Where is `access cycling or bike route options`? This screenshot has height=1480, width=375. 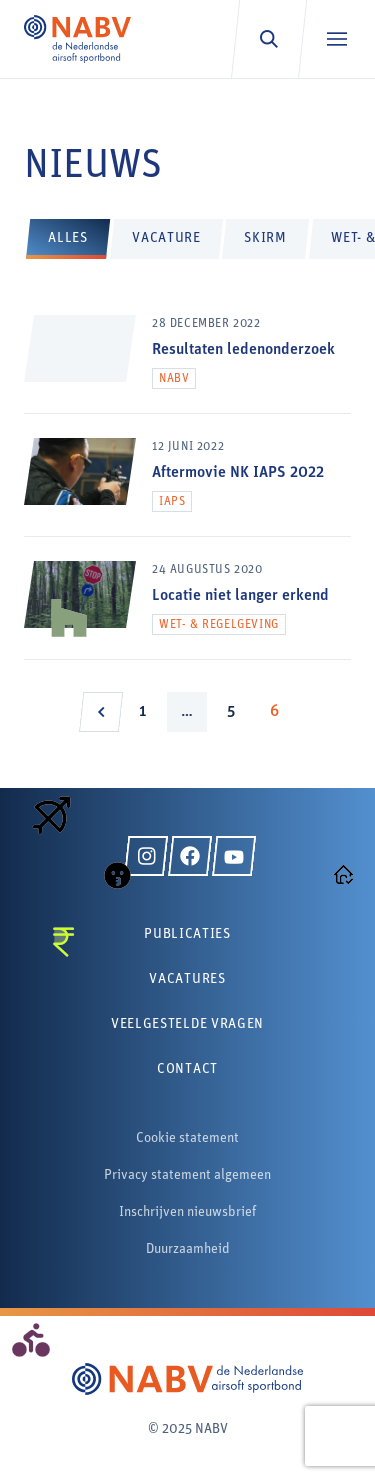 access cycling or bike route options is located at coordinates (31, 1340).